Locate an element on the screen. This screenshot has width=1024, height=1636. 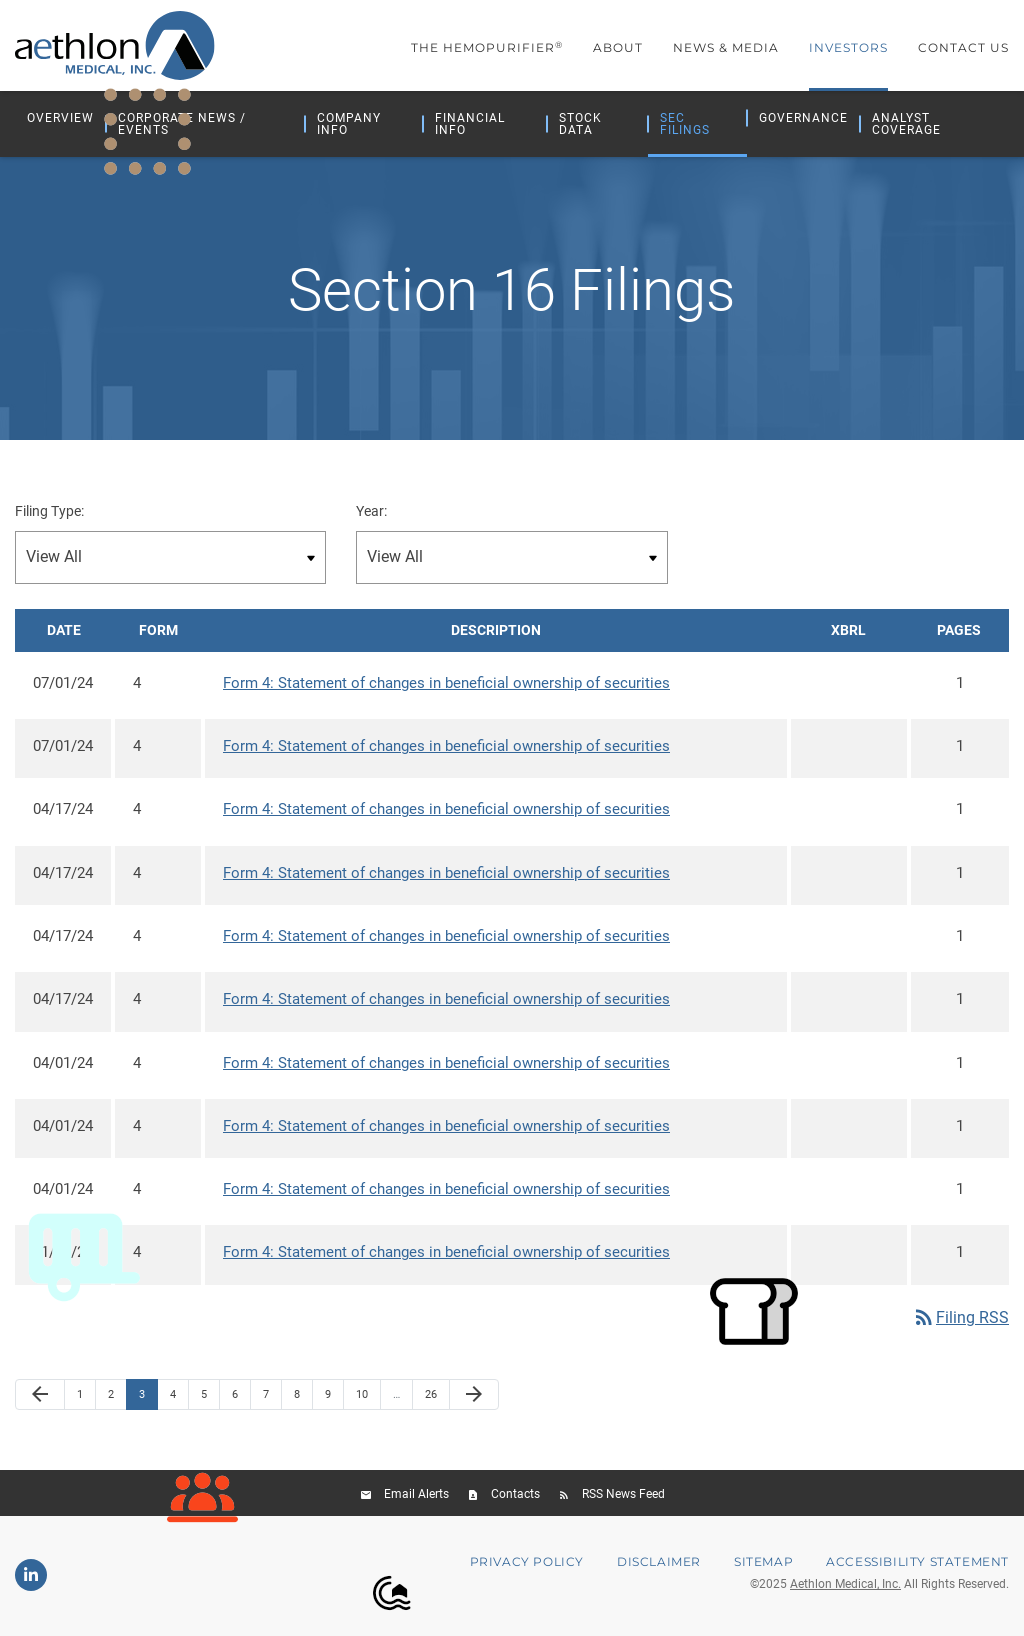
indicates tsunami or flood warning for residential area is located at coordinates (392, 1593).